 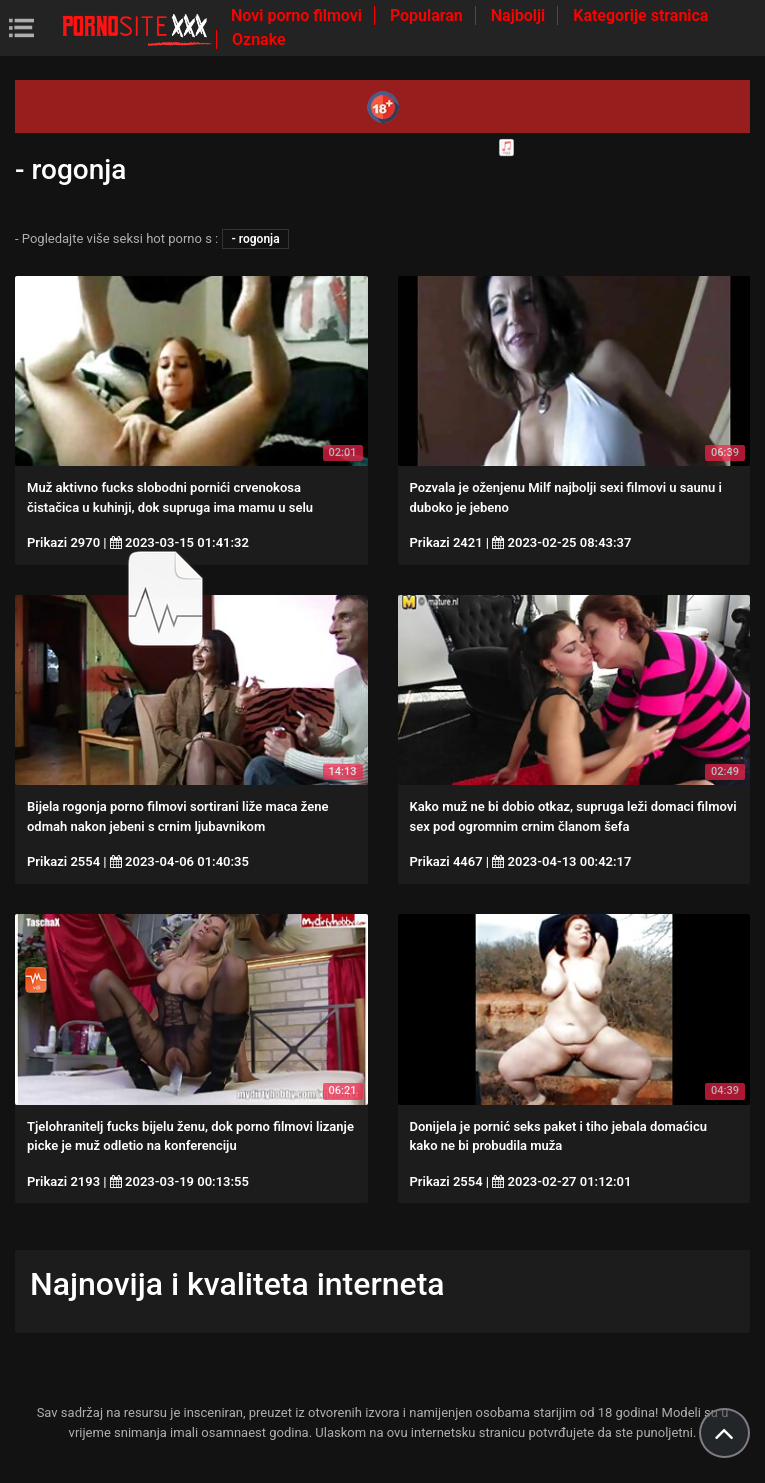 I want to click on virtualbox virtual disk image file, so click(x=36, y=980).